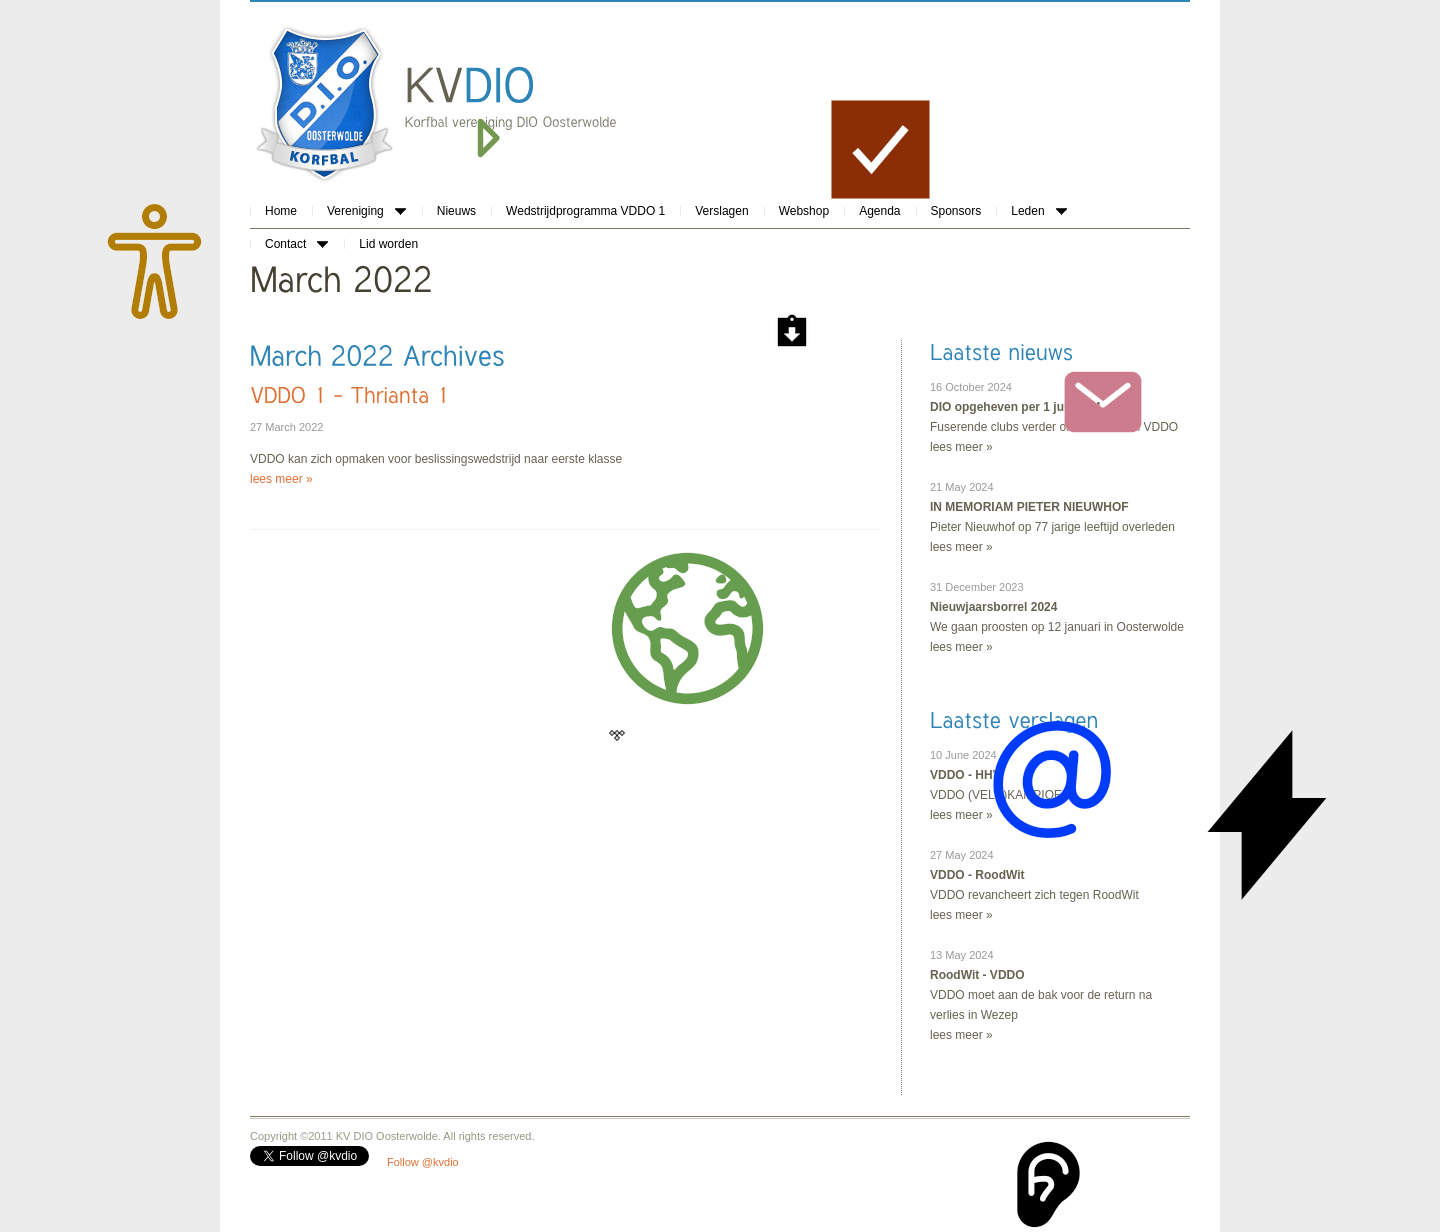 The image size is (1440, 1232). Describe the element at coordinates (1267, 815) in the screenshot. I see `indicates quick actions or instant features` at that location.